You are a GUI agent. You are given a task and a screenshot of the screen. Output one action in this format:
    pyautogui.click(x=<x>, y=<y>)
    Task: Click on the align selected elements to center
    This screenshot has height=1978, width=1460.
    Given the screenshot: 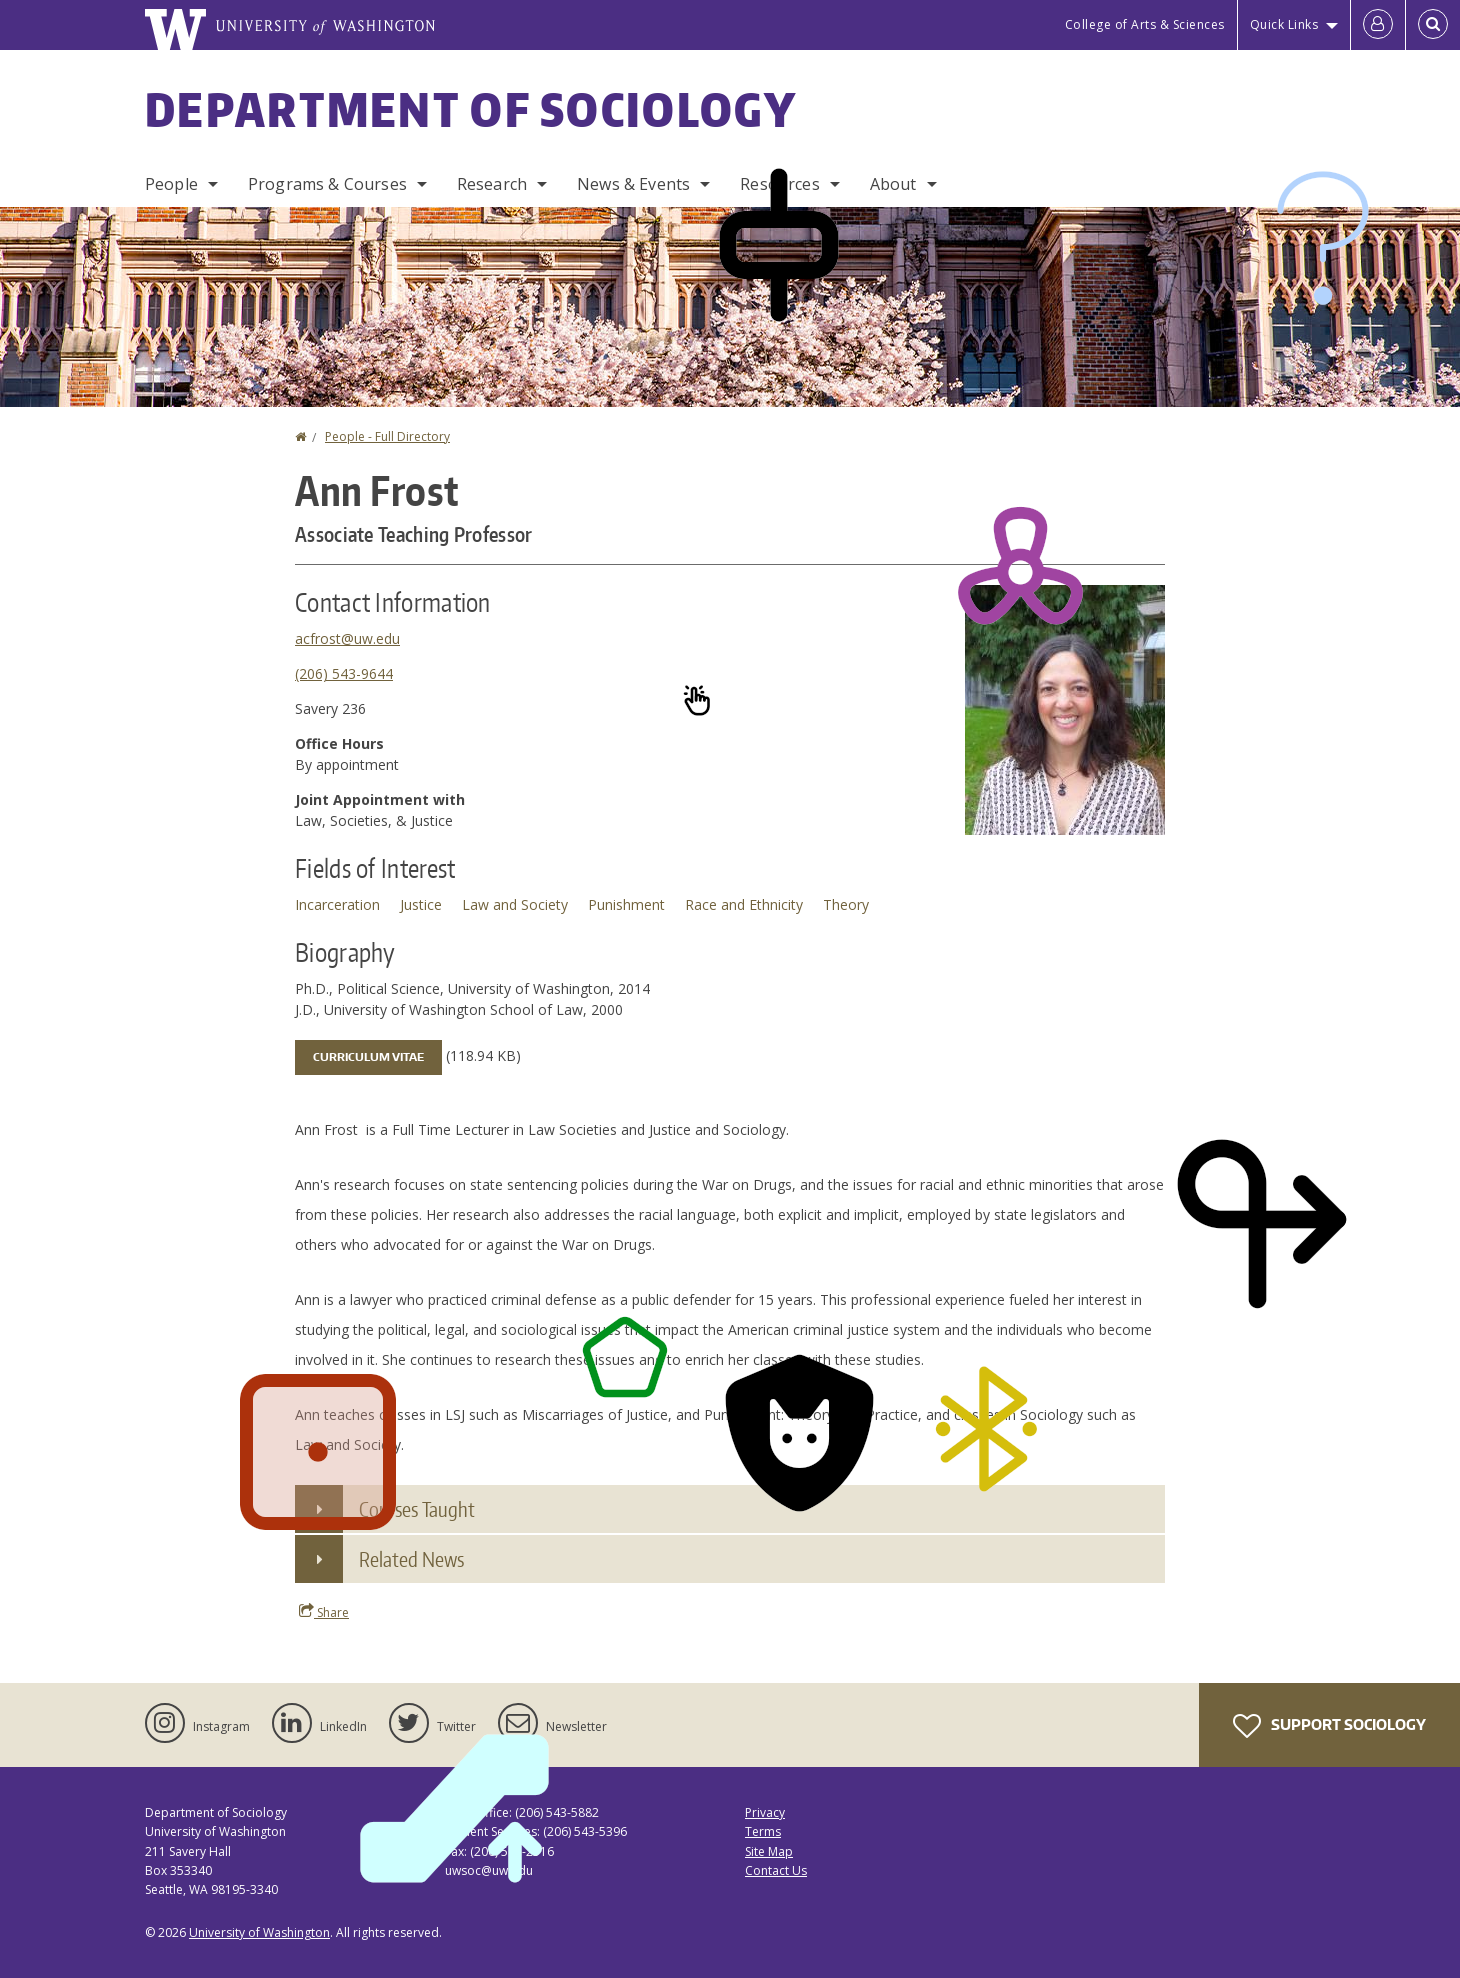 What is the action you would take?
    pyautogui.click(x=779, y=245)
    